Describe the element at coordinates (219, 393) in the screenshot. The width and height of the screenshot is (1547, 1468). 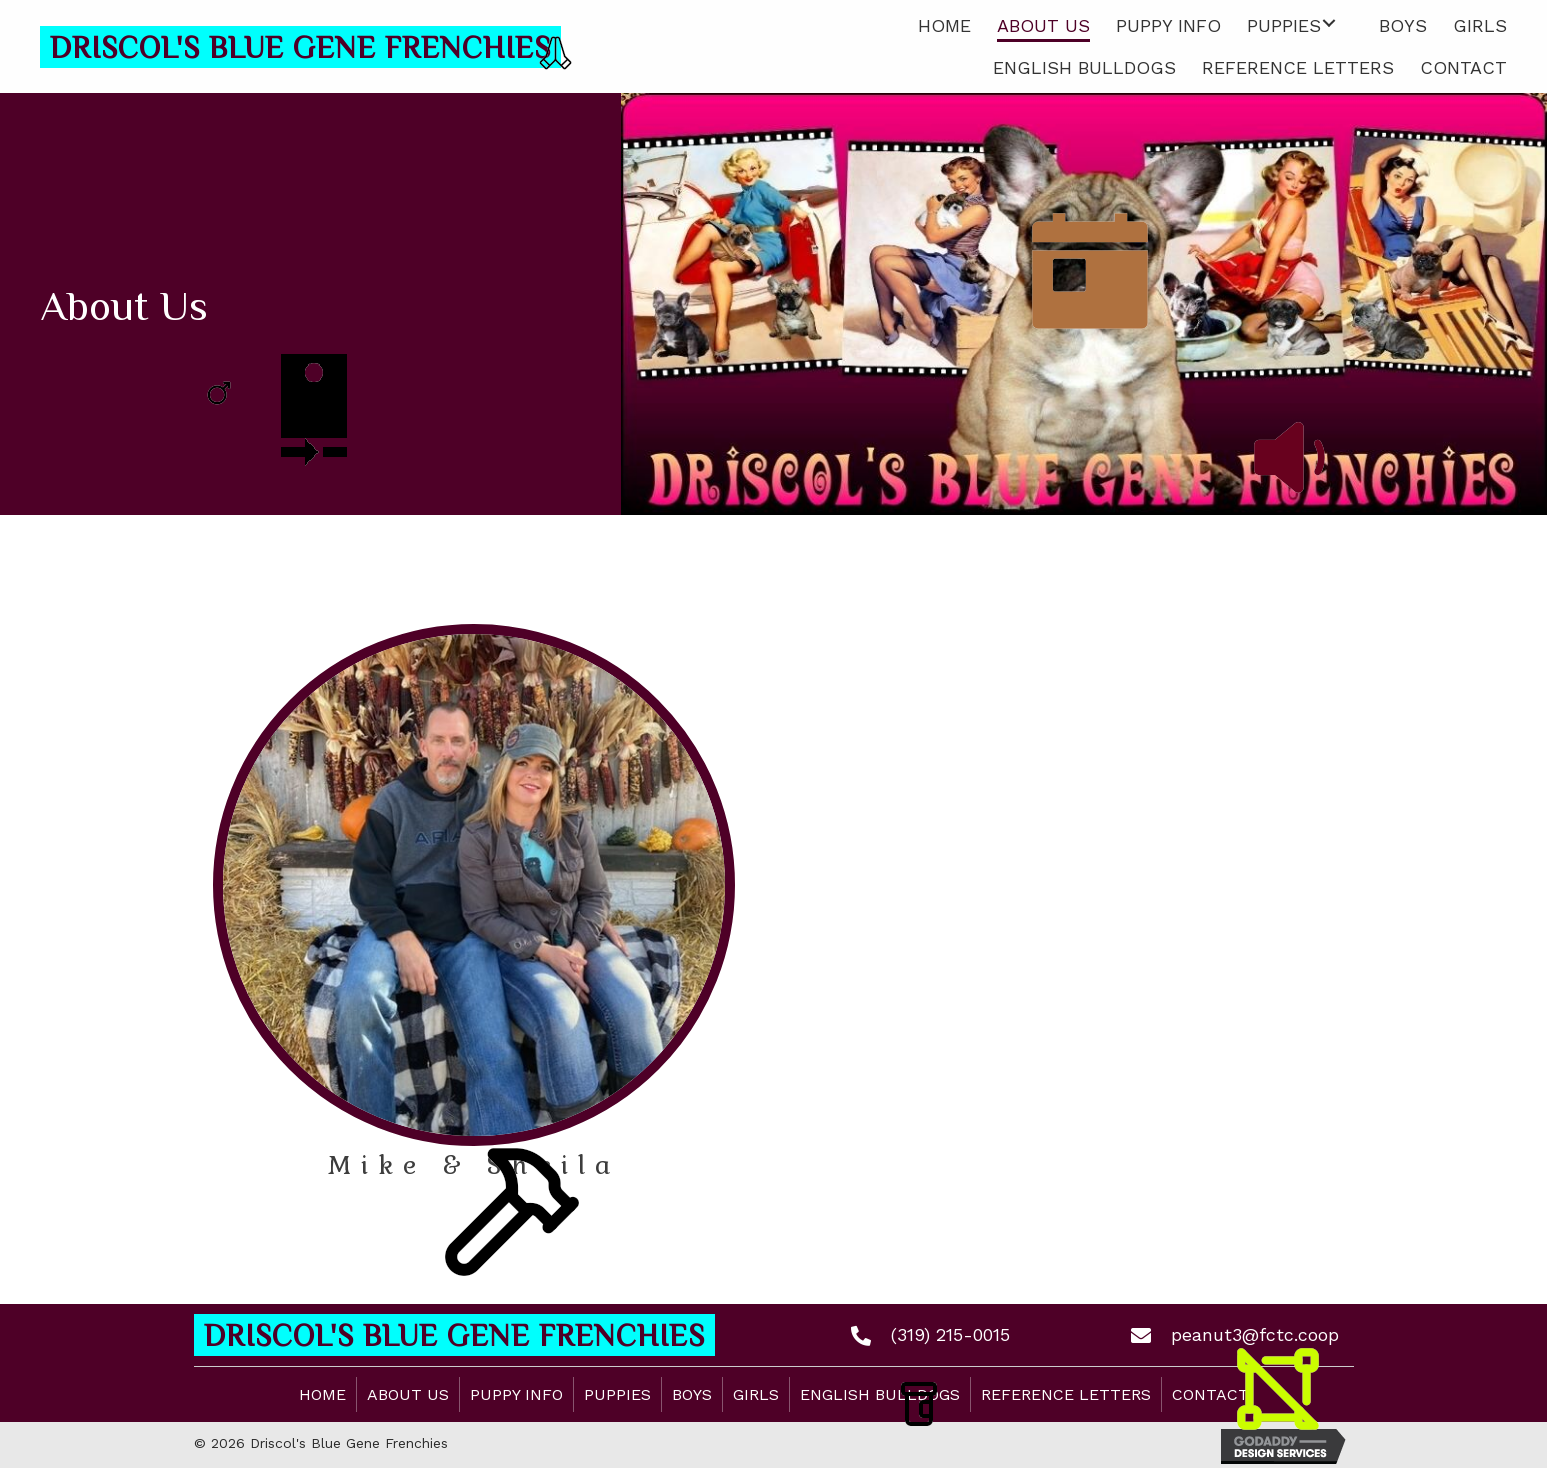
I see `select male gender option` at that location.